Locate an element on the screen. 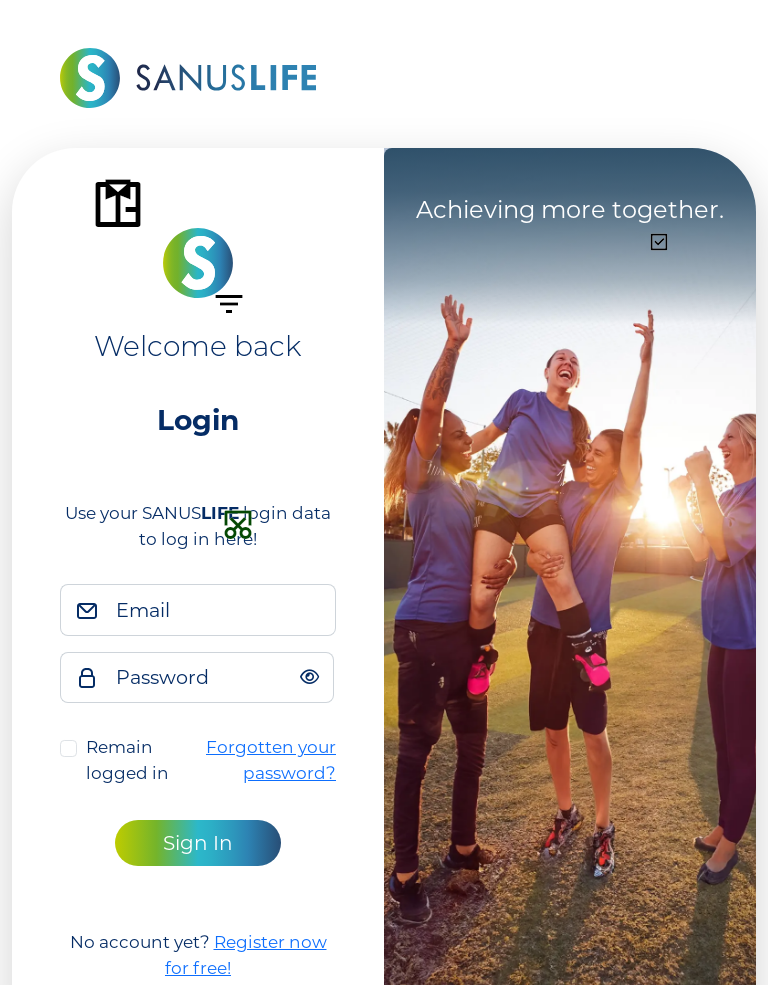 This screenshot has width=768, height=985. view clothing or apparel options is located at coordinates (118, 202).